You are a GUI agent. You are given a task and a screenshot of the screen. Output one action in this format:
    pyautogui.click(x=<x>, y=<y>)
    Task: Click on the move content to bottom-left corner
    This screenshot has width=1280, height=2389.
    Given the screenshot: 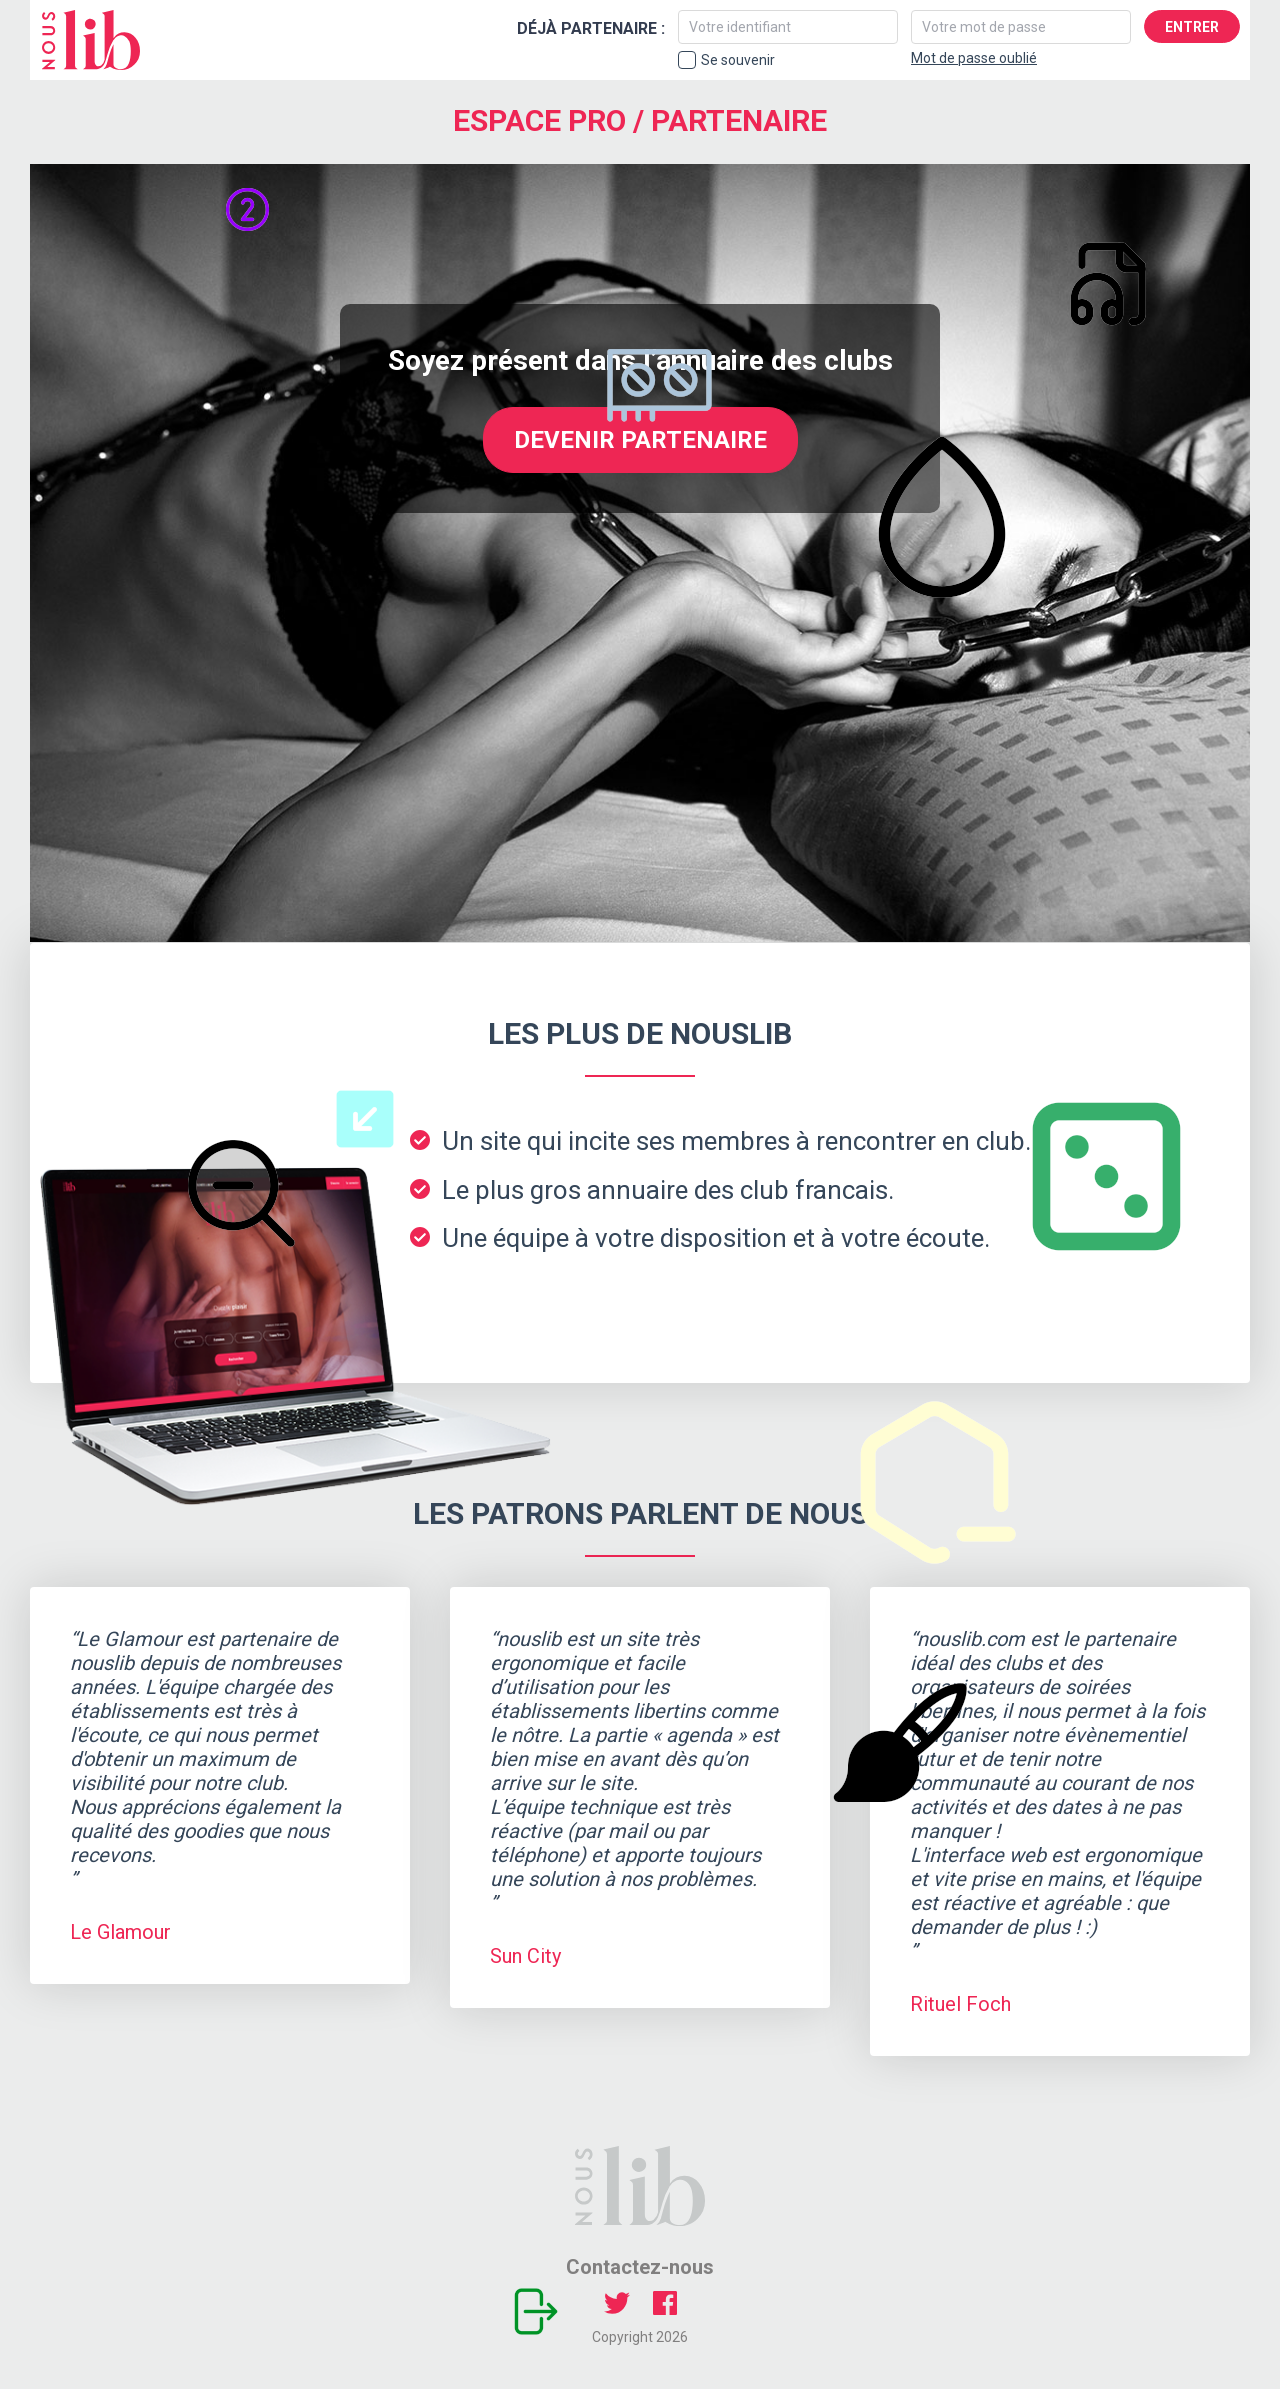 What is the action you would take?
    pyautogui.click(x=365, y=1119)
    